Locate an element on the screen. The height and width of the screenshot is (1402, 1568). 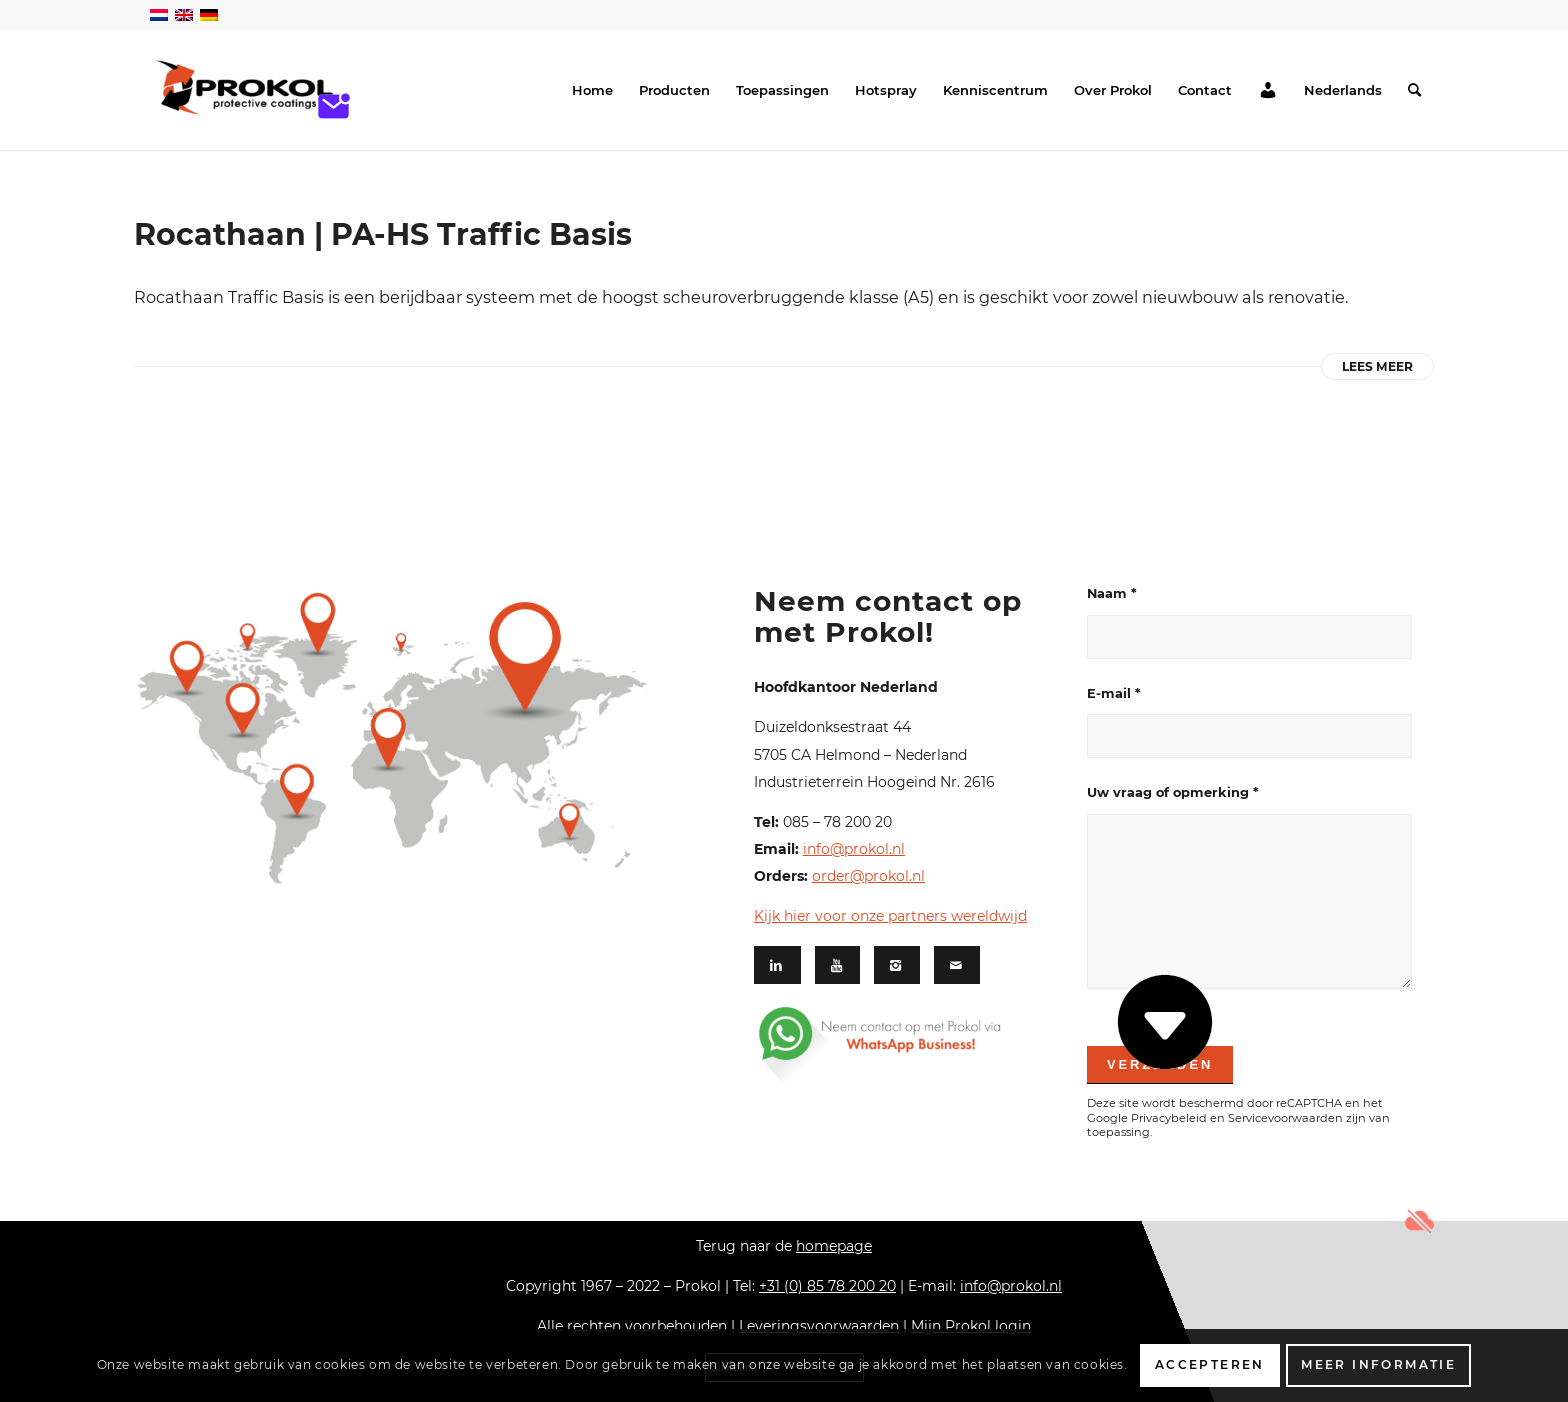
indicates new unread email is located at coordinates (333, 106).